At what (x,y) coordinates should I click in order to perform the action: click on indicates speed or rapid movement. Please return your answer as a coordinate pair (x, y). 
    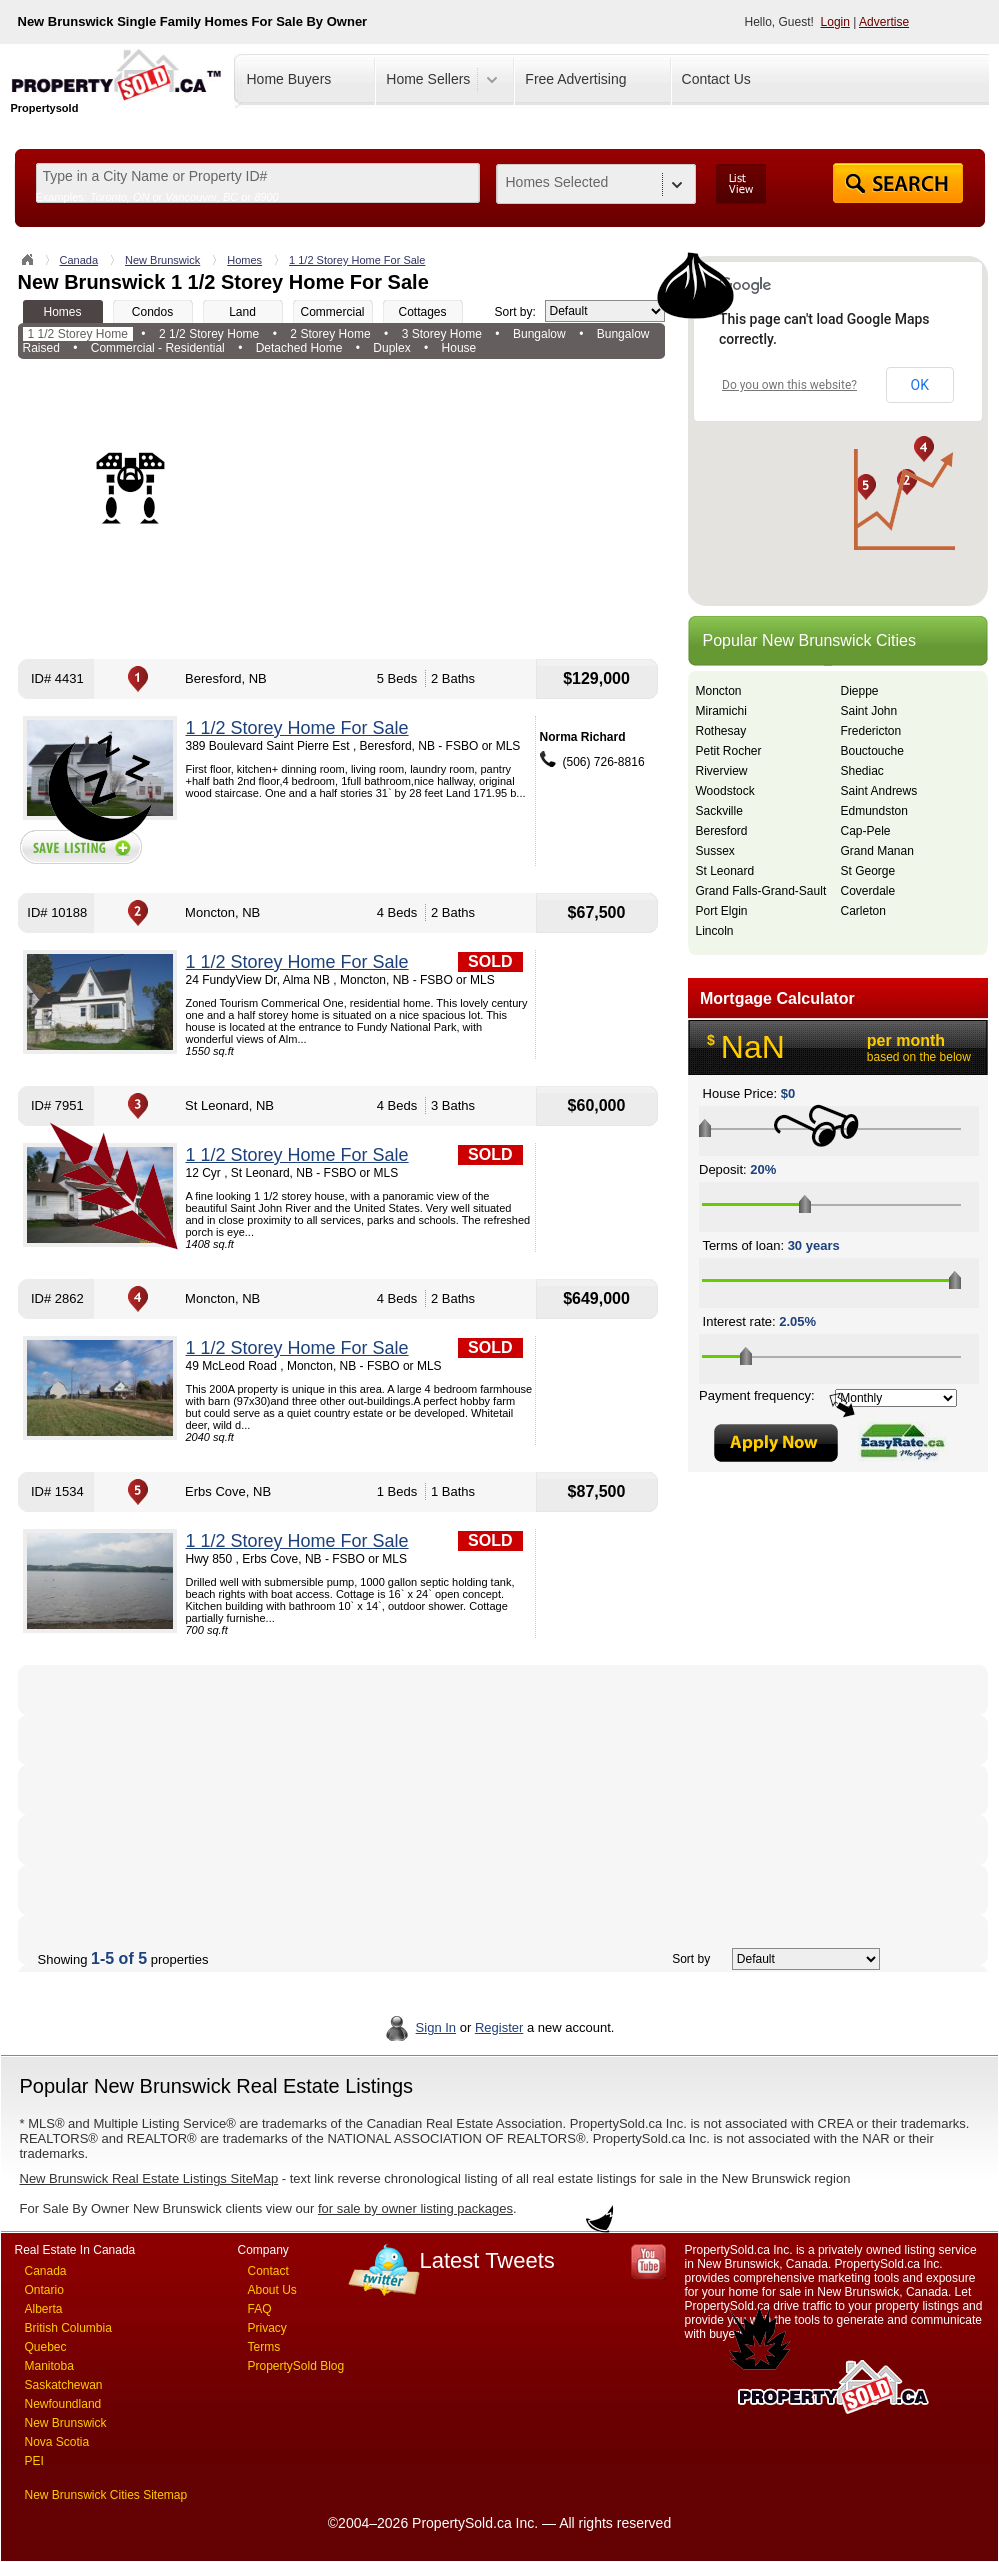
    Looking at the image, I should click on (114, 1186).